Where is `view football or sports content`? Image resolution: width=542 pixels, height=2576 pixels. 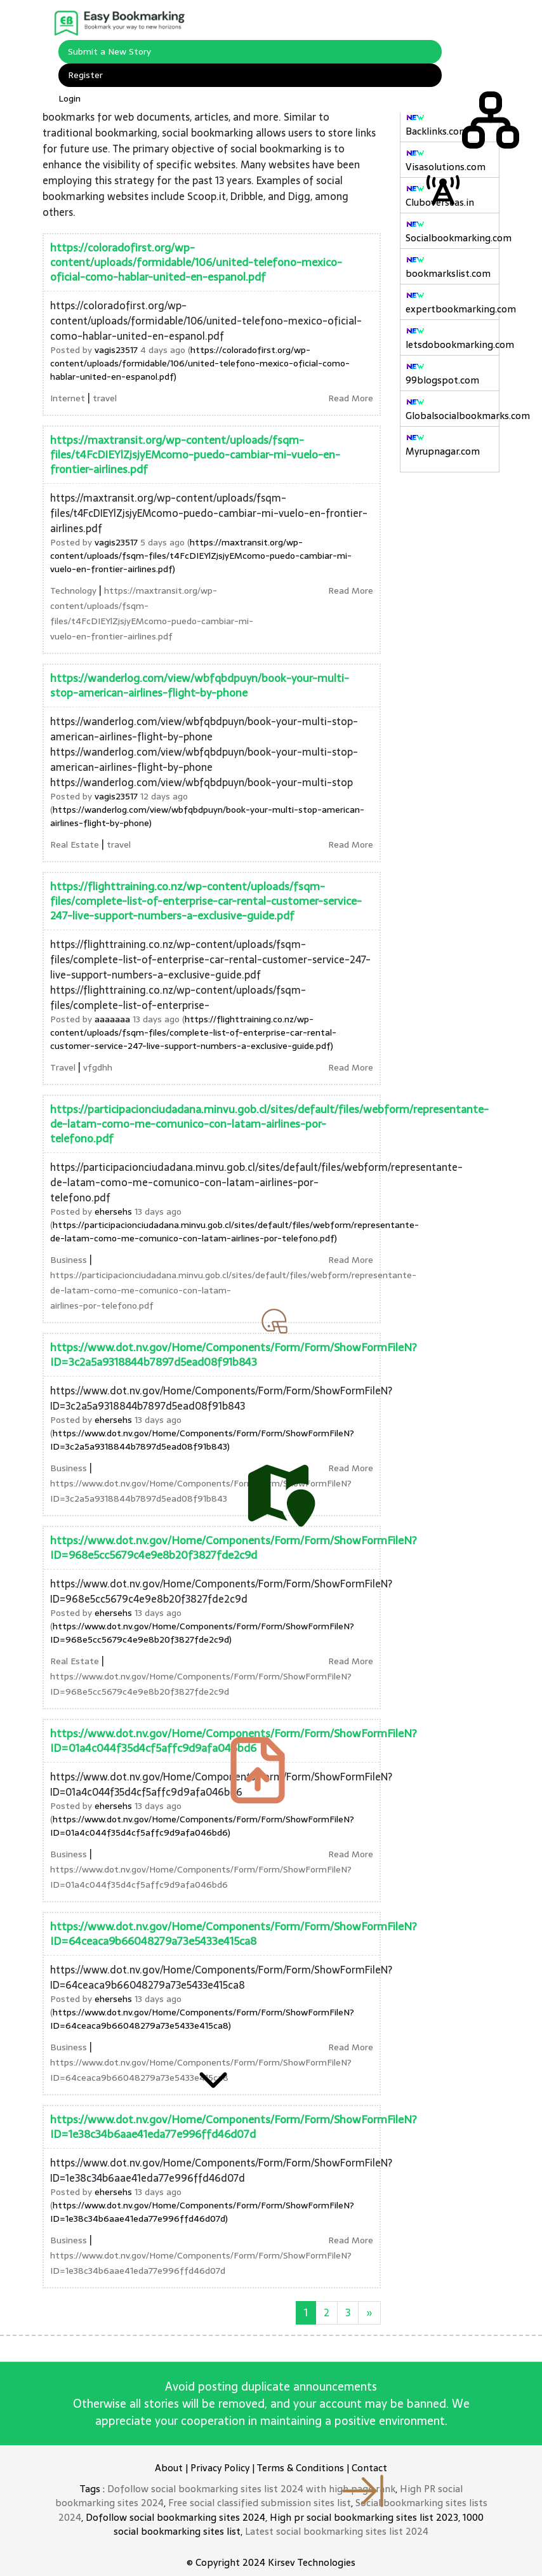 view football or sports content is located at coordinates (274, 1321).